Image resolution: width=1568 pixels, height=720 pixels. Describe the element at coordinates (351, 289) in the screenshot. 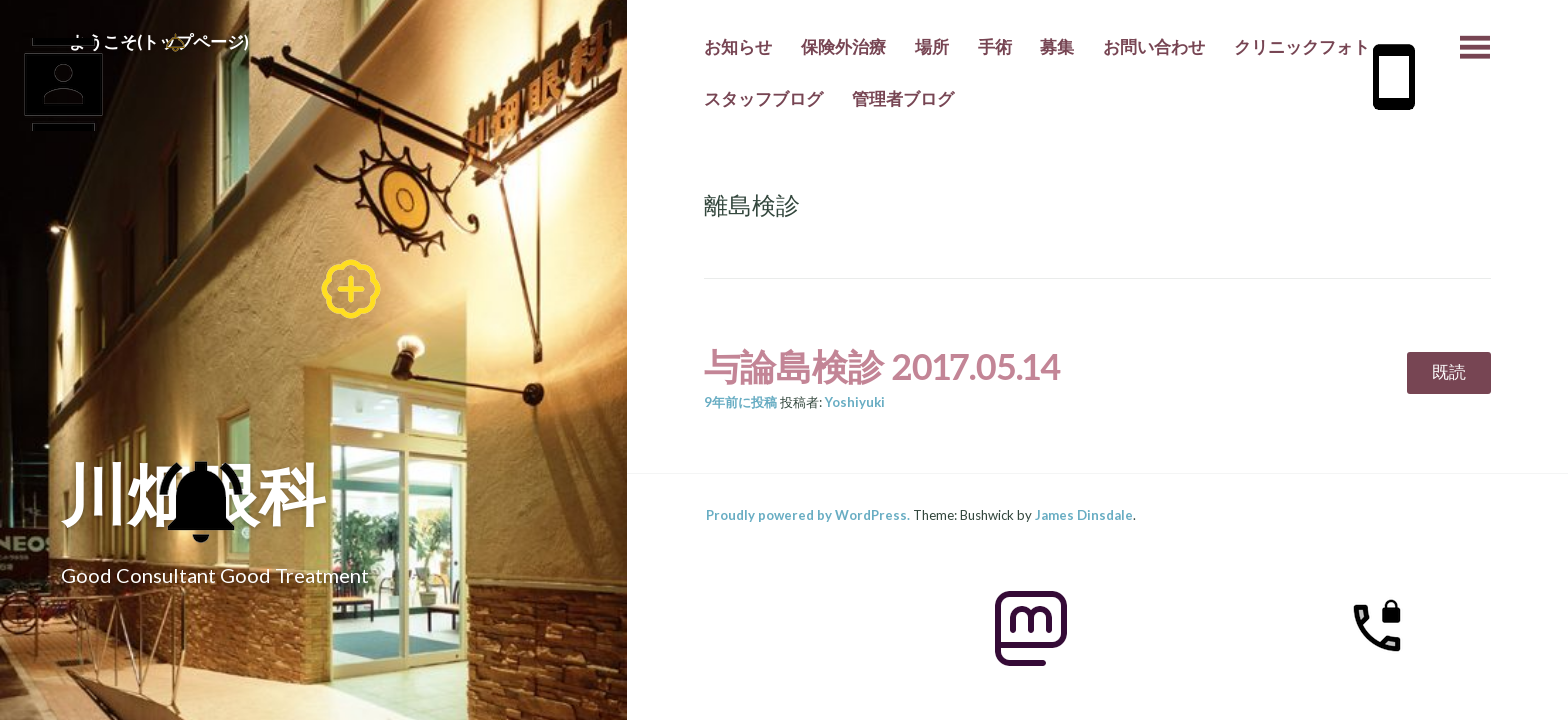

I see `add a new badge or achievement` at that location.